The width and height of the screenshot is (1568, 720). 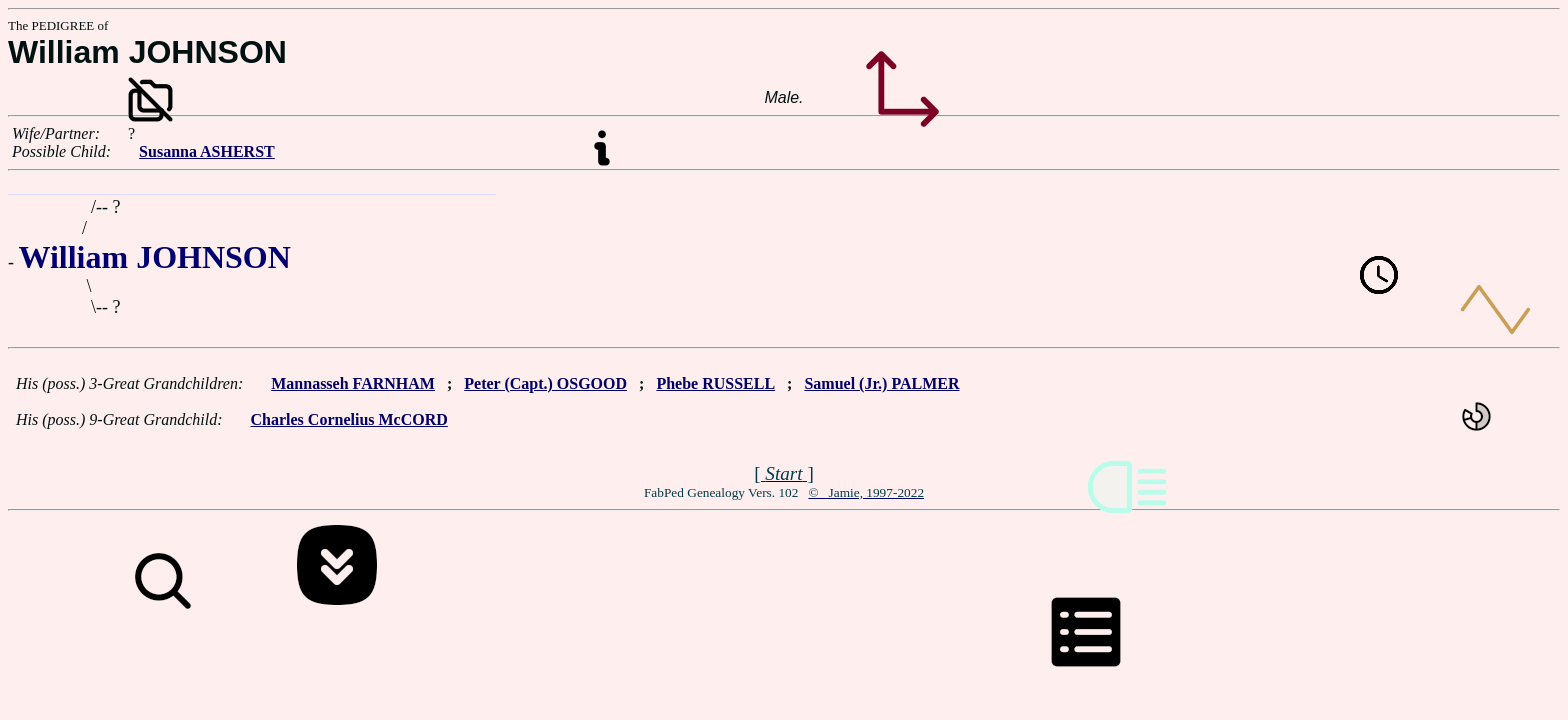 What do you see at coordinates (602, 146) in the screenshot?
I see `view more information about this item` at bounding box center [602, 146].